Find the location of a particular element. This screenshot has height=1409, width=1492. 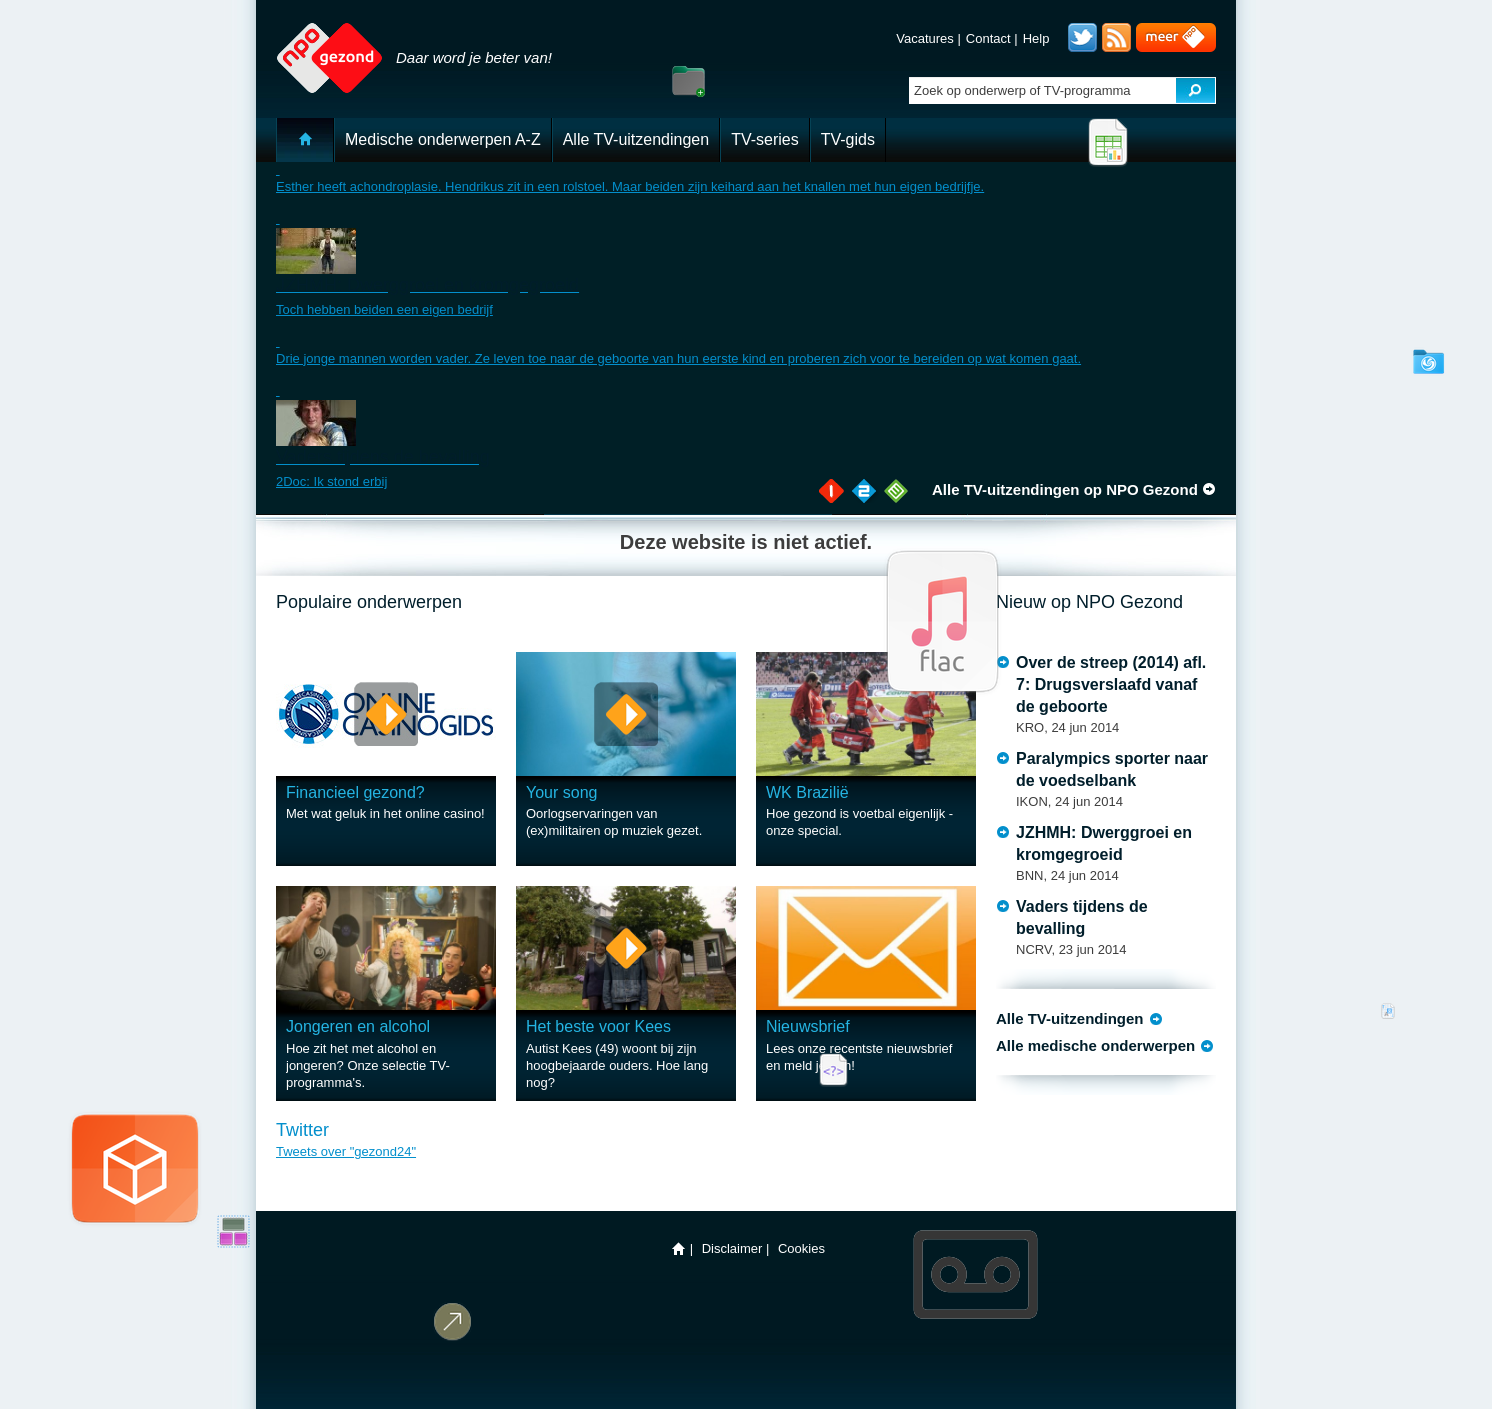

a flac audio file is located at coordinates (942, 621).